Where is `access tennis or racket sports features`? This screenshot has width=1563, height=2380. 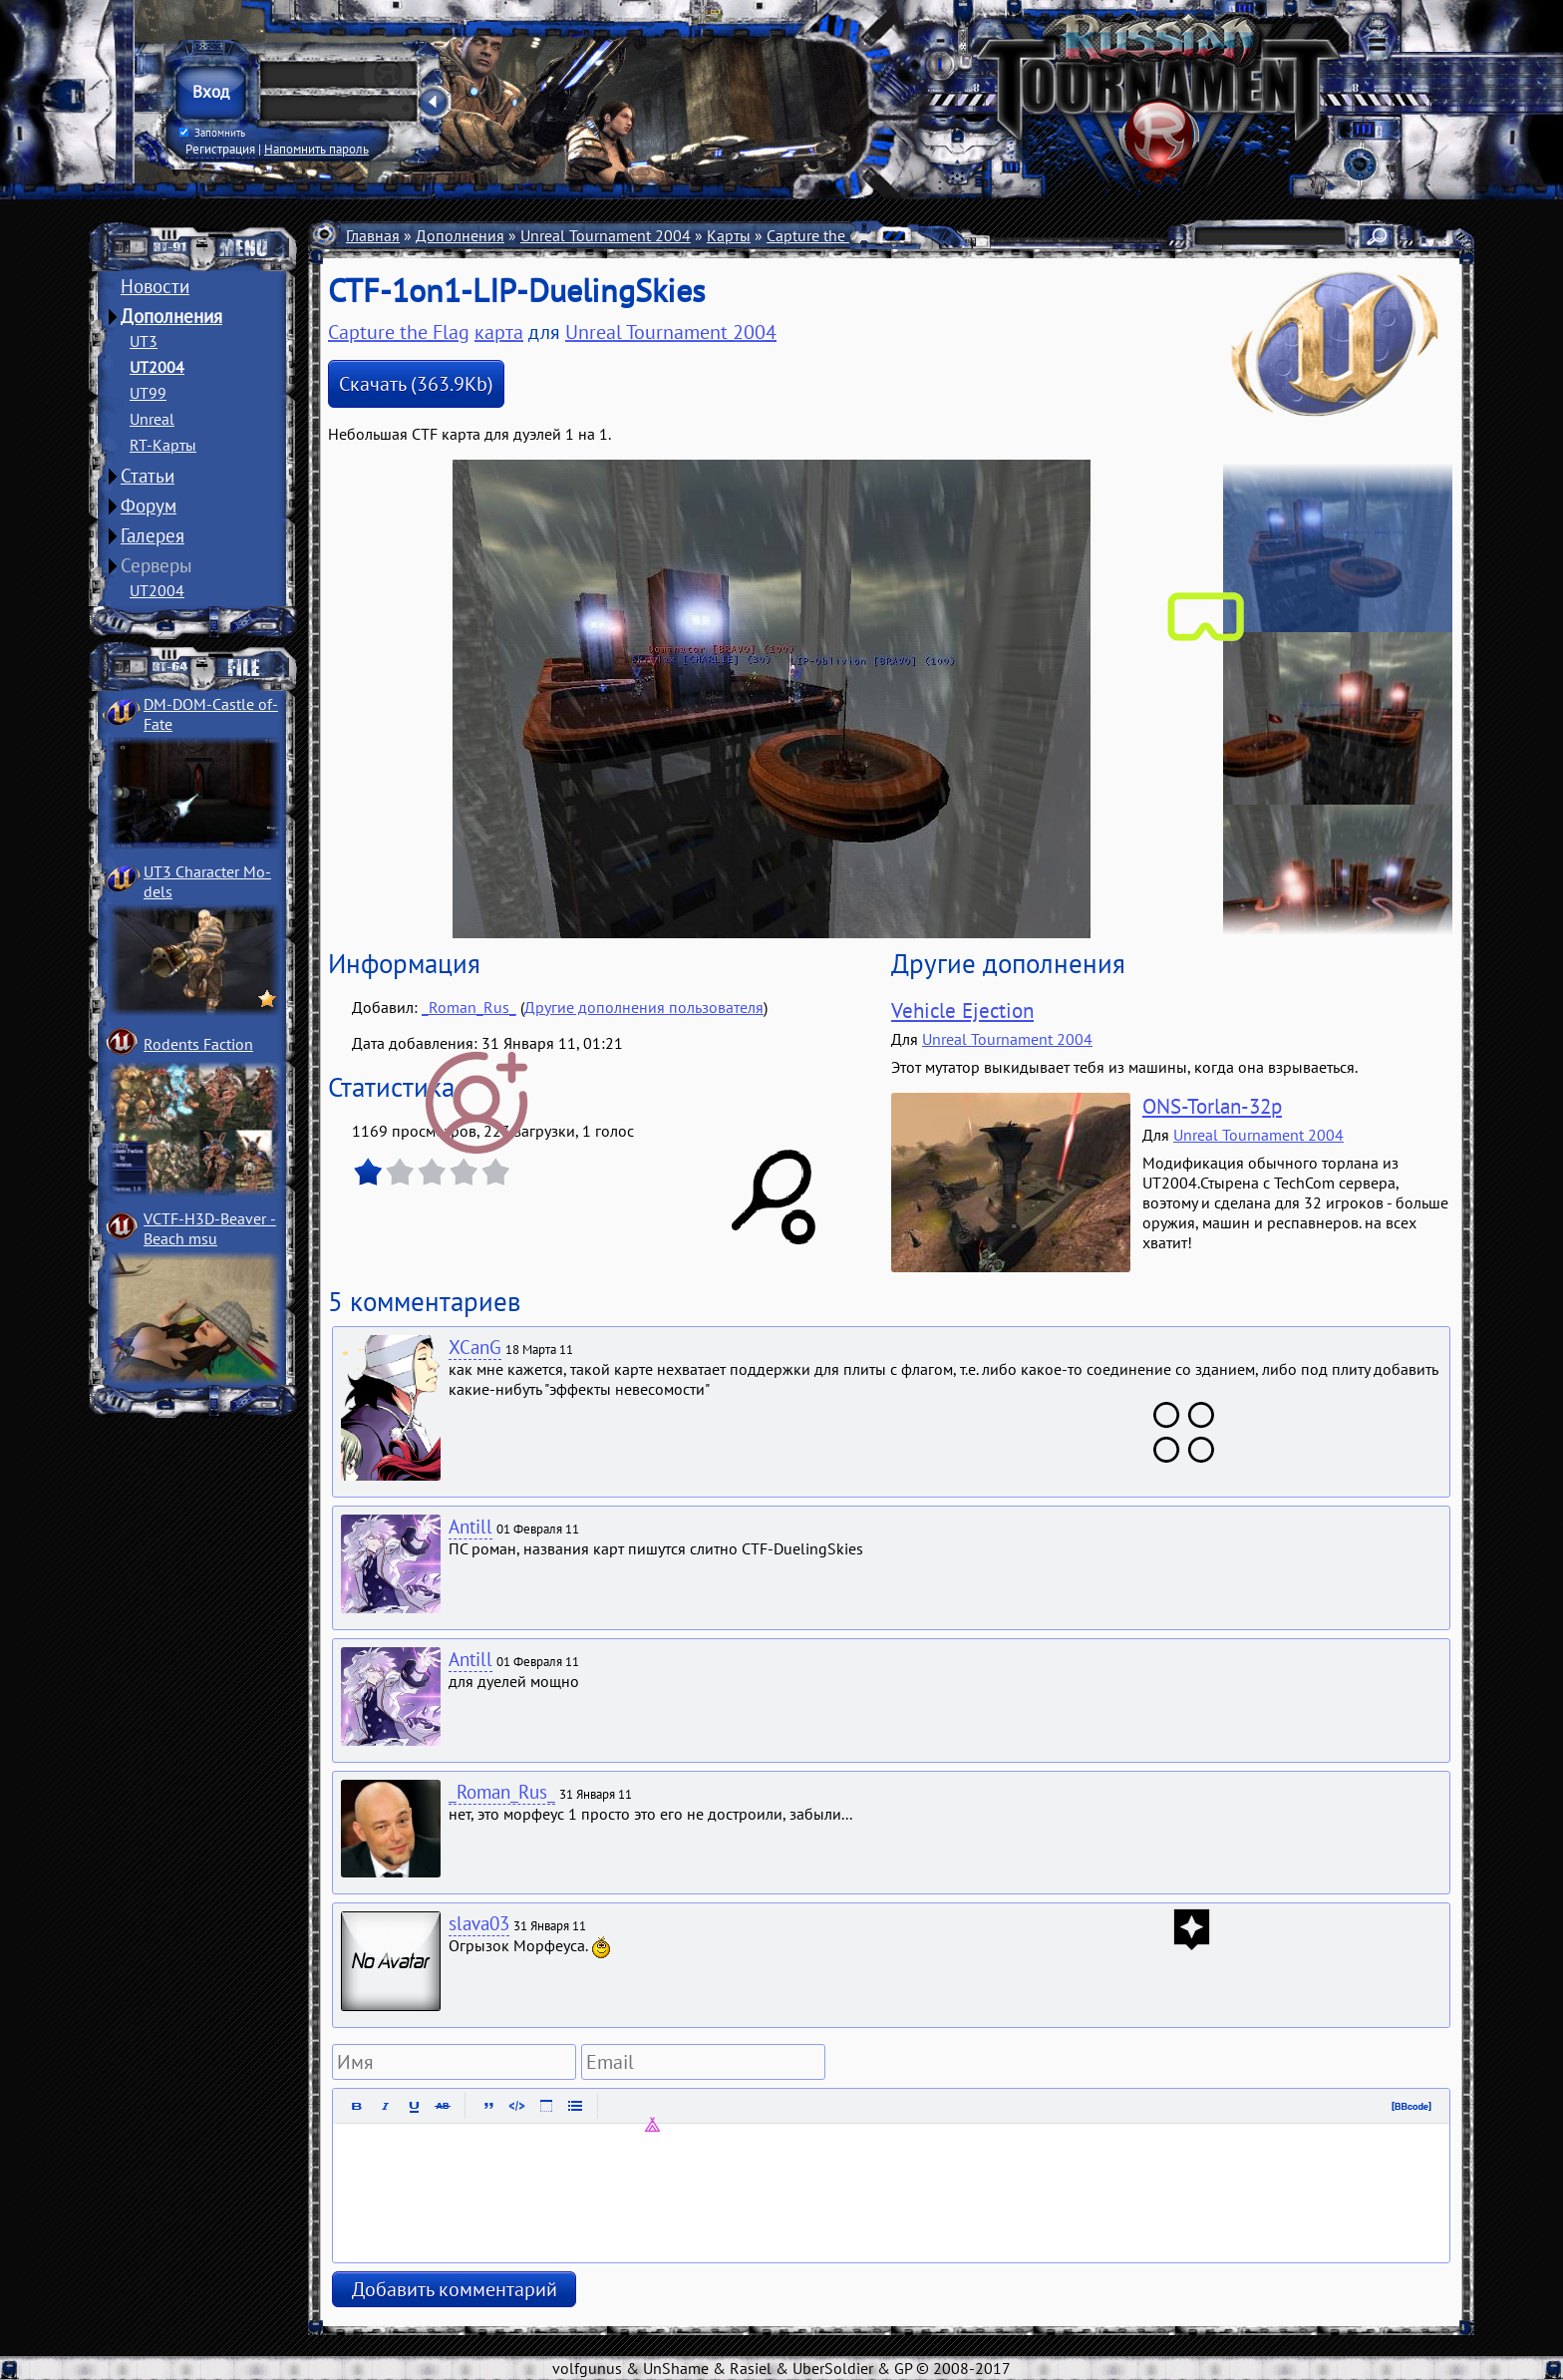 access tennis or racket sports features is located at coordinates (773, 1196).